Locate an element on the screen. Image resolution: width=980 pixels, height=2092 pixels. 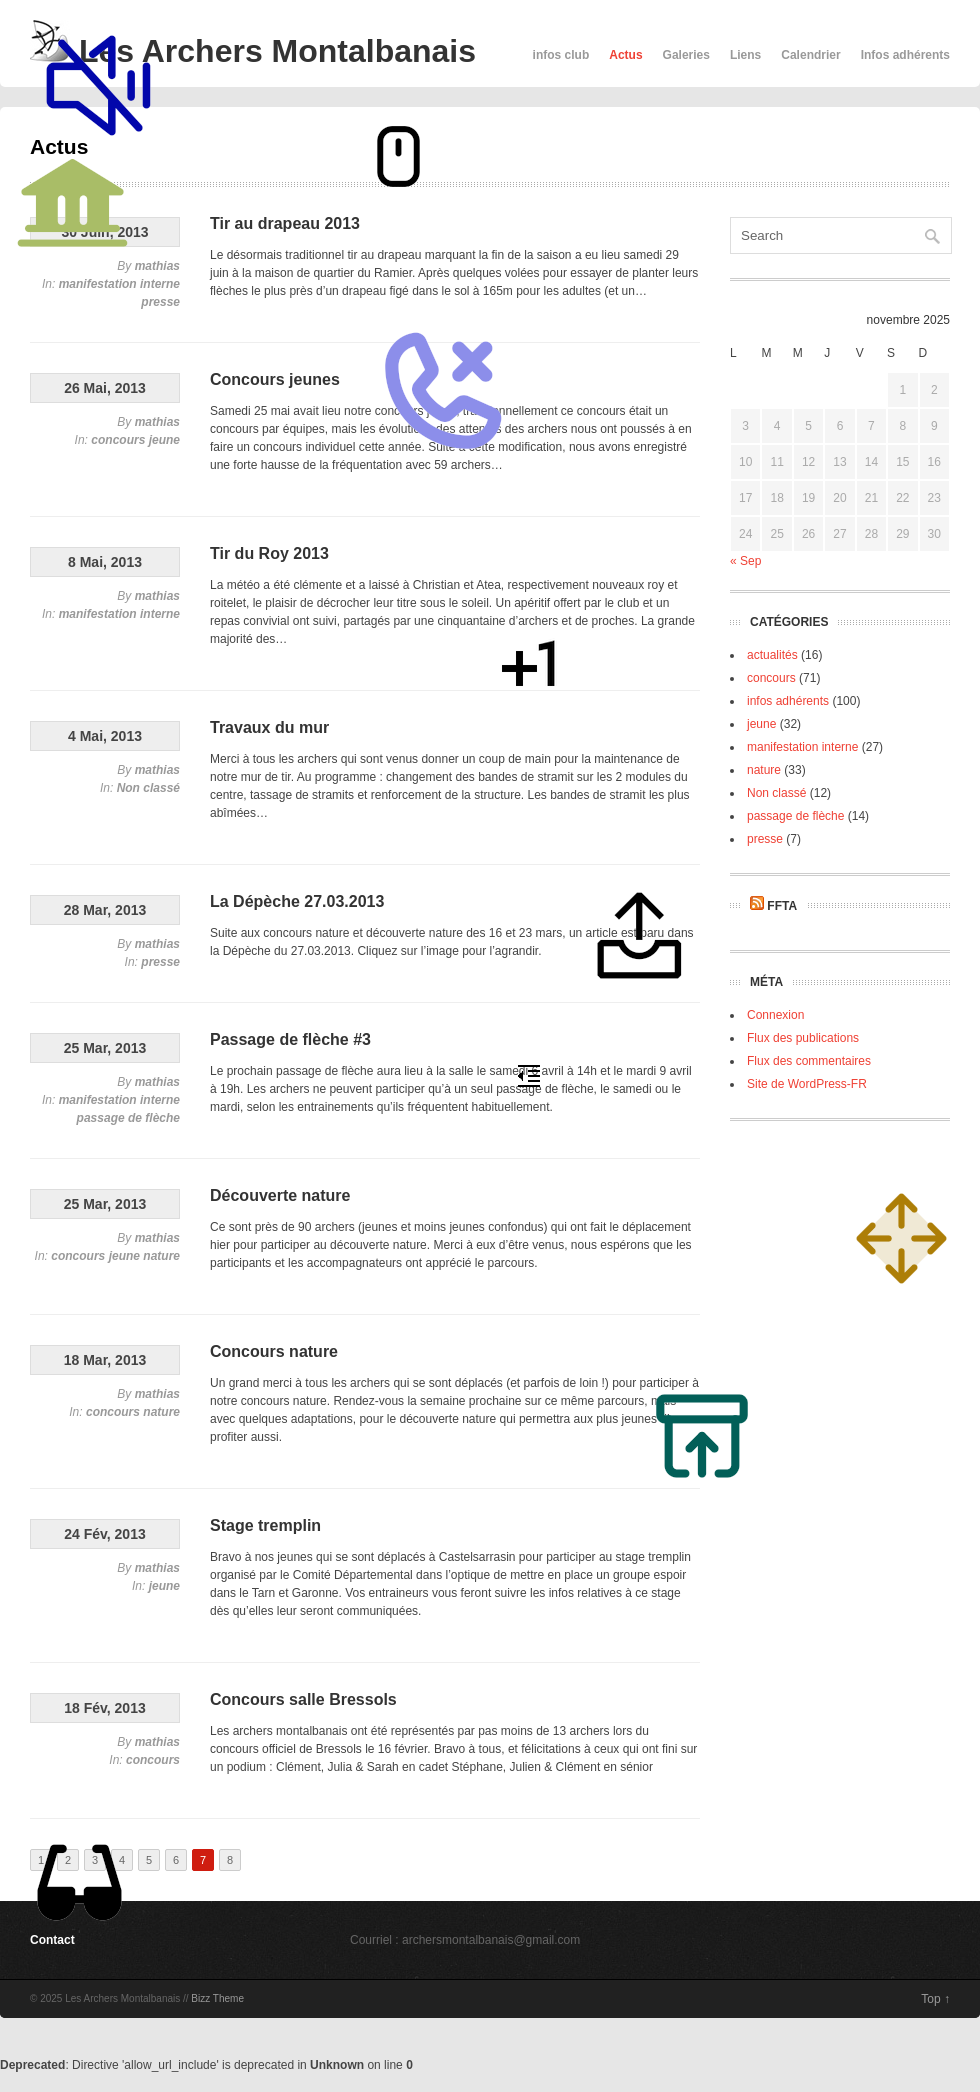
add one to a count or quantity is located at coordinates (530, 665).